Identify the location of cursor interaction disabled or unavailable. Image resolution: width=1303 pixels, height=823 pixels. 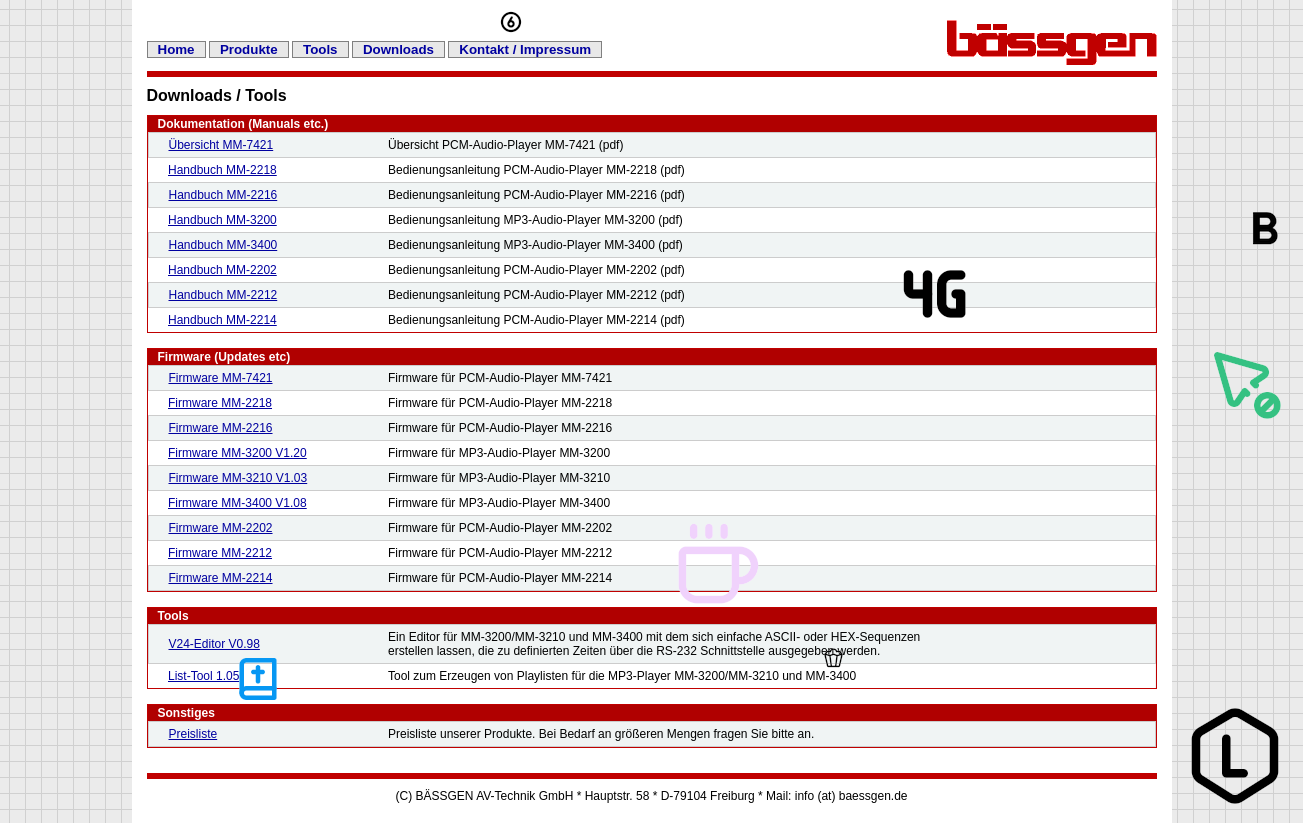
(1244, 382).